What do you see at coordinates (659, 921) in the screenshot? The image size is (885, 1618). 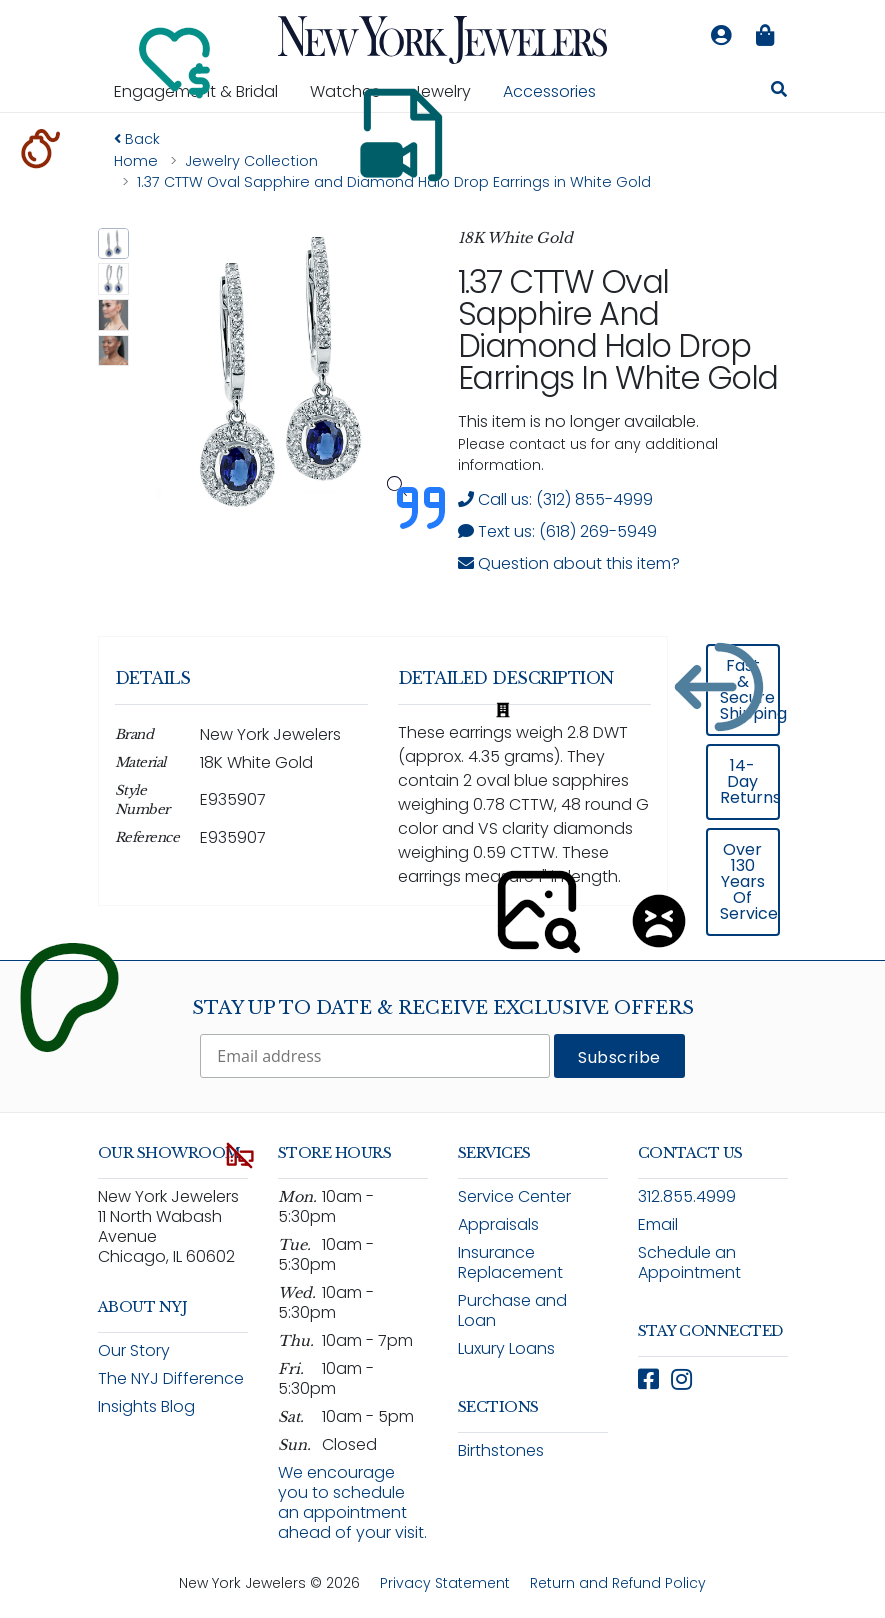 I see `indicates user fatigue or exhaustion status` at bounding box center [659, 921].